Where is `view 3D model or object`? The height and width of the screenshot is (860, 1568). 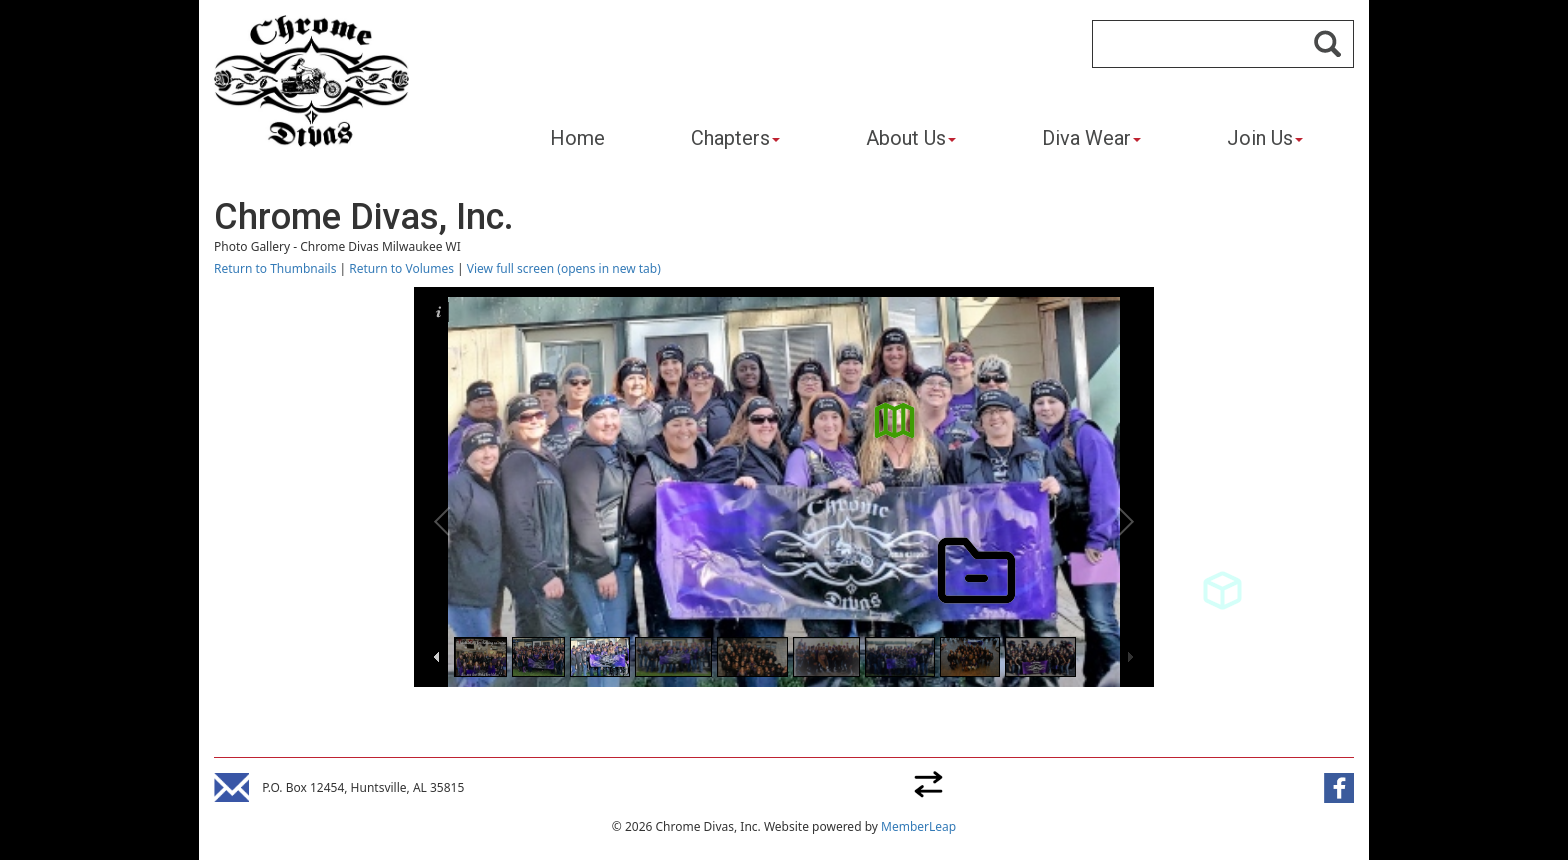 view 3D model or object is located at coordinates (1222, 590).